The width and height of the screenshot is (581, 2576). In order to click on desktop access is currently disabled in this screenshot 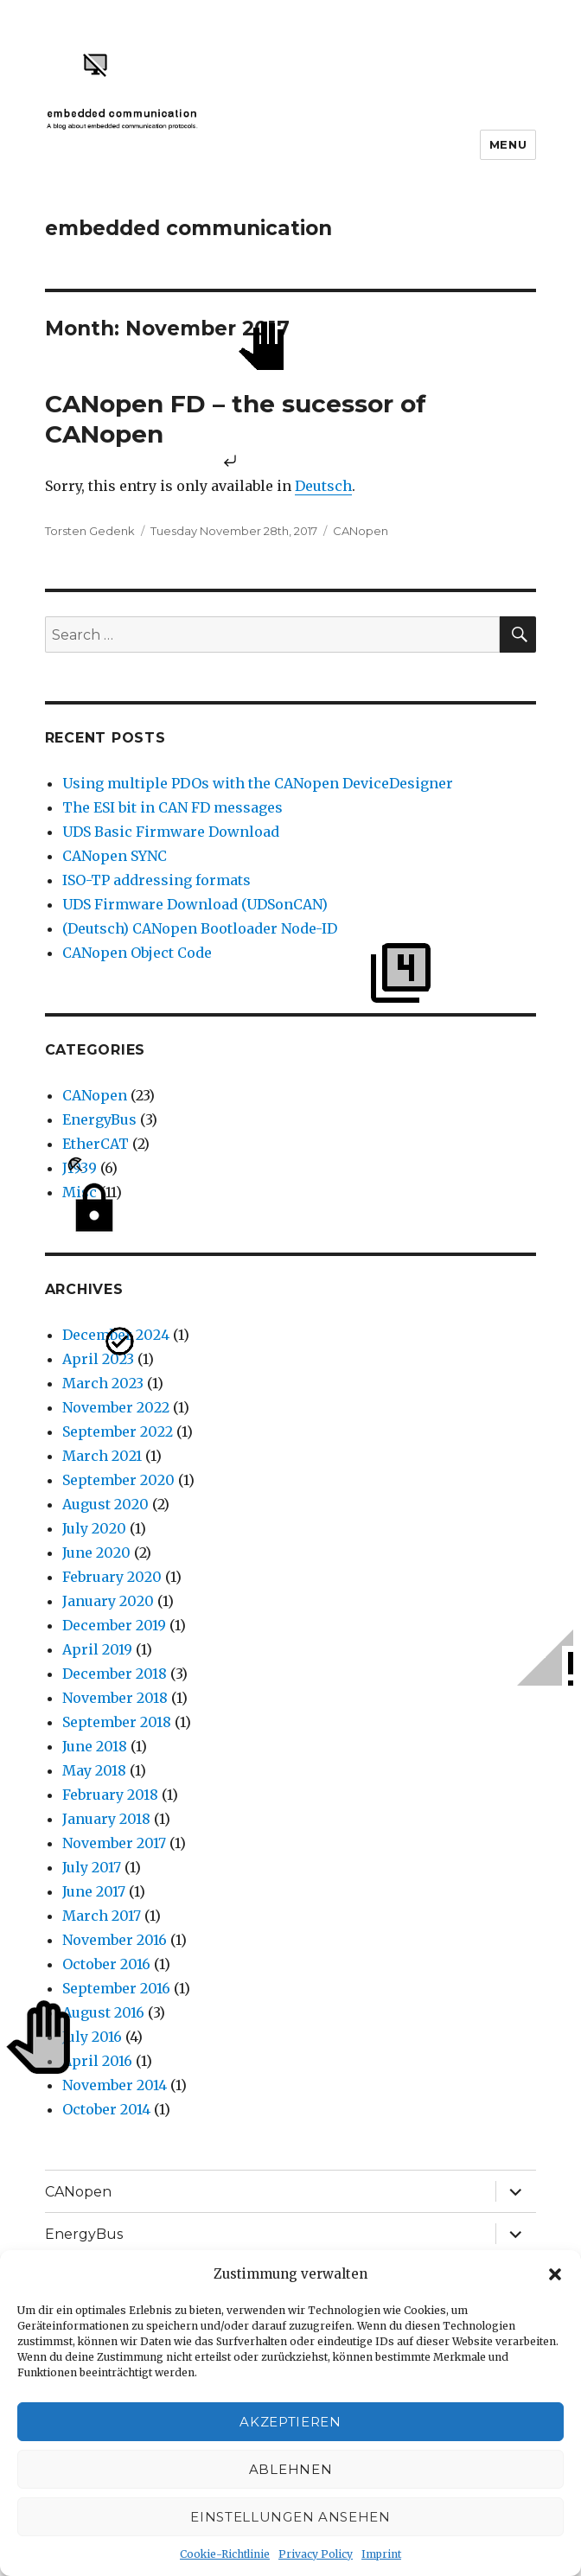, I will do `click(95, 64)`.